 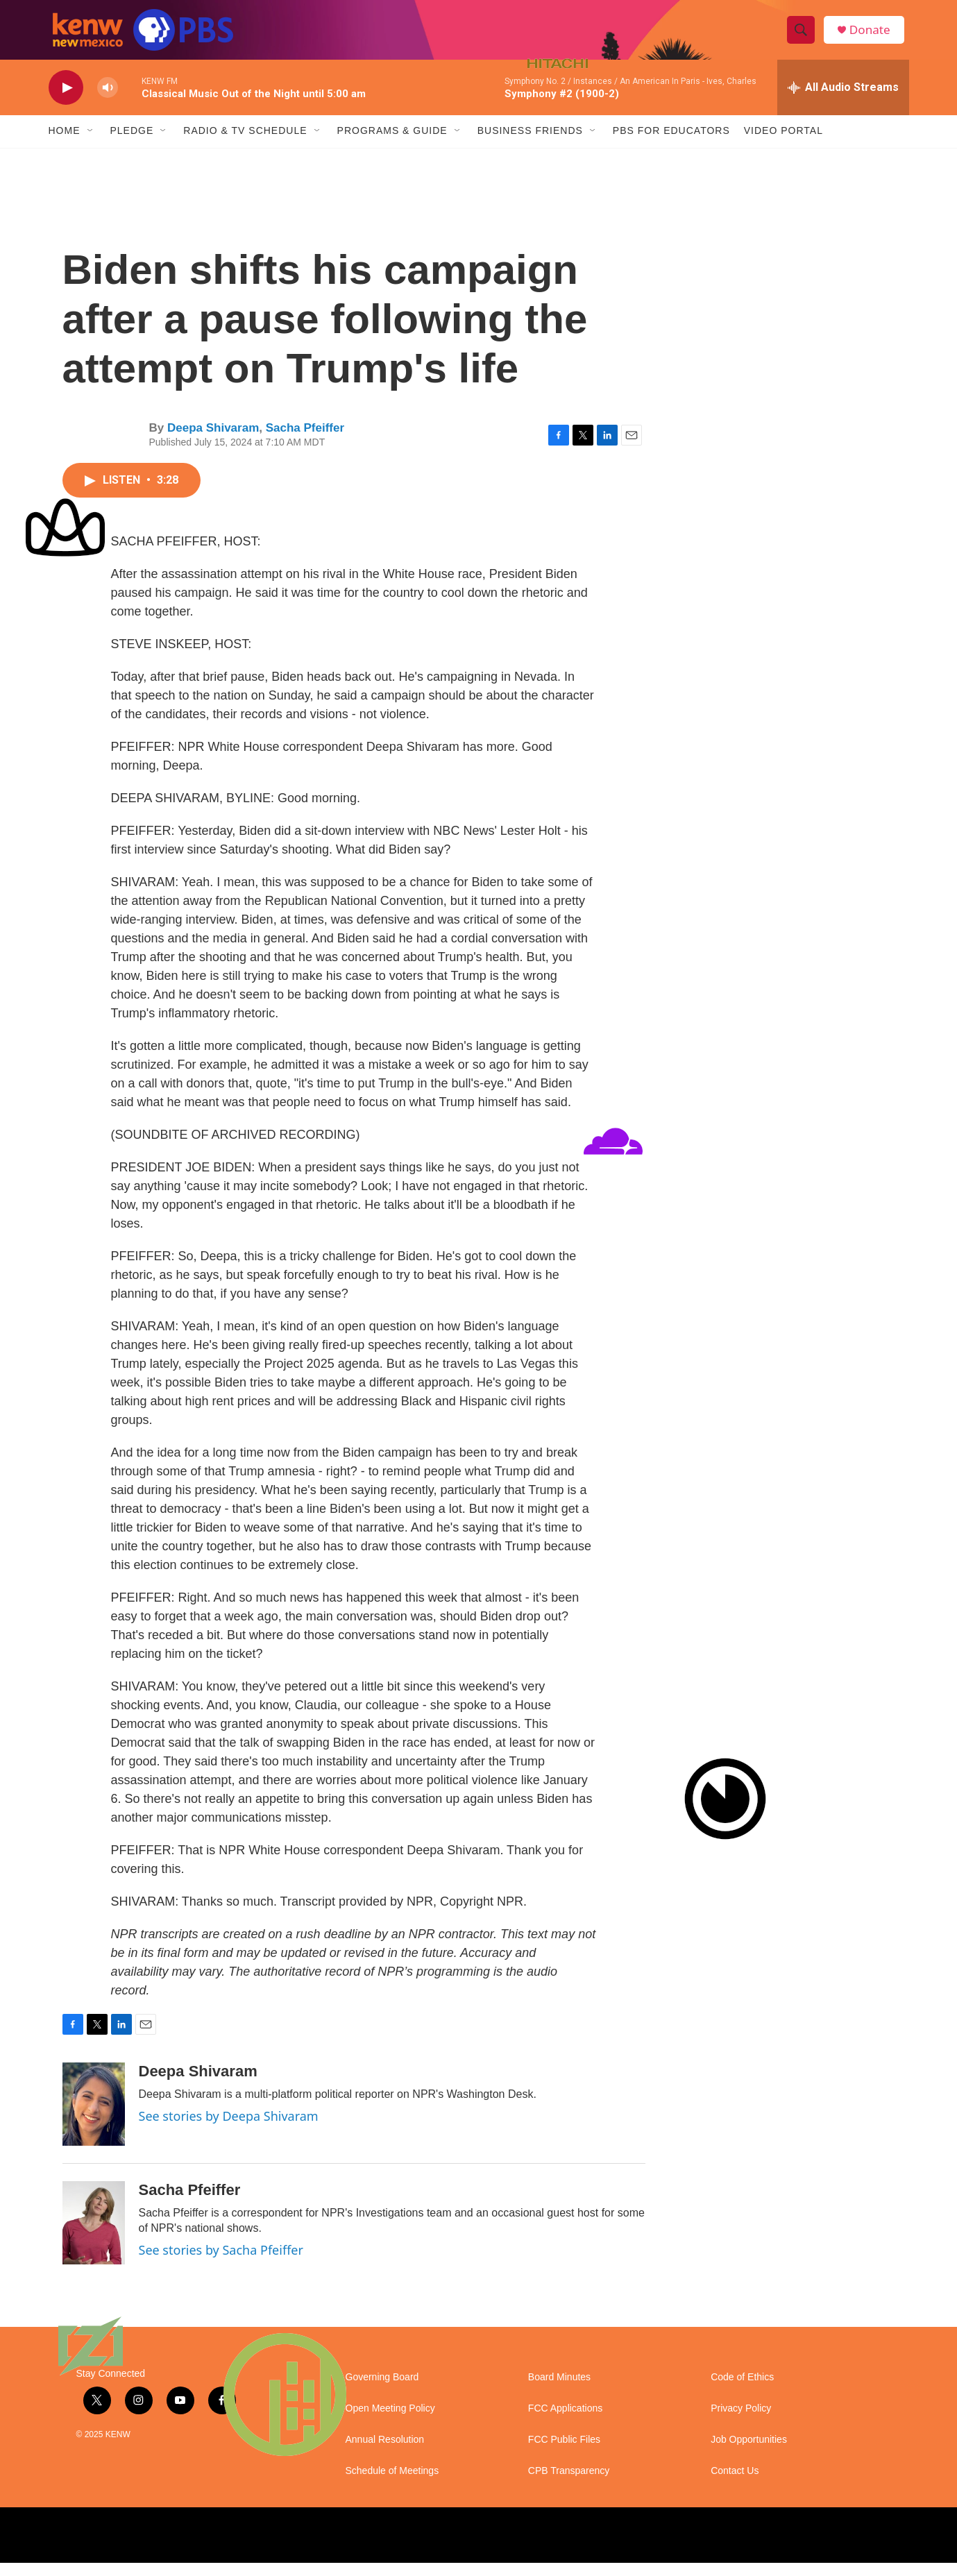 I want to click on cloudflare logo, so click(x=613, y=1141).